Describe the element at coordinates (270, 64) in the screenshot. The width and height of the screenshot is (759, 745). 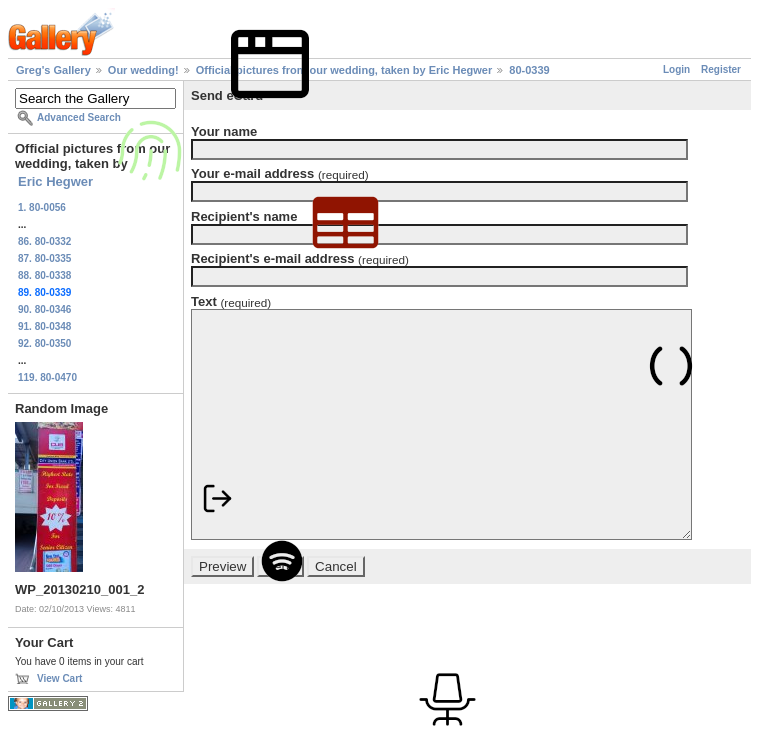
I see `open in browser window` at that location.